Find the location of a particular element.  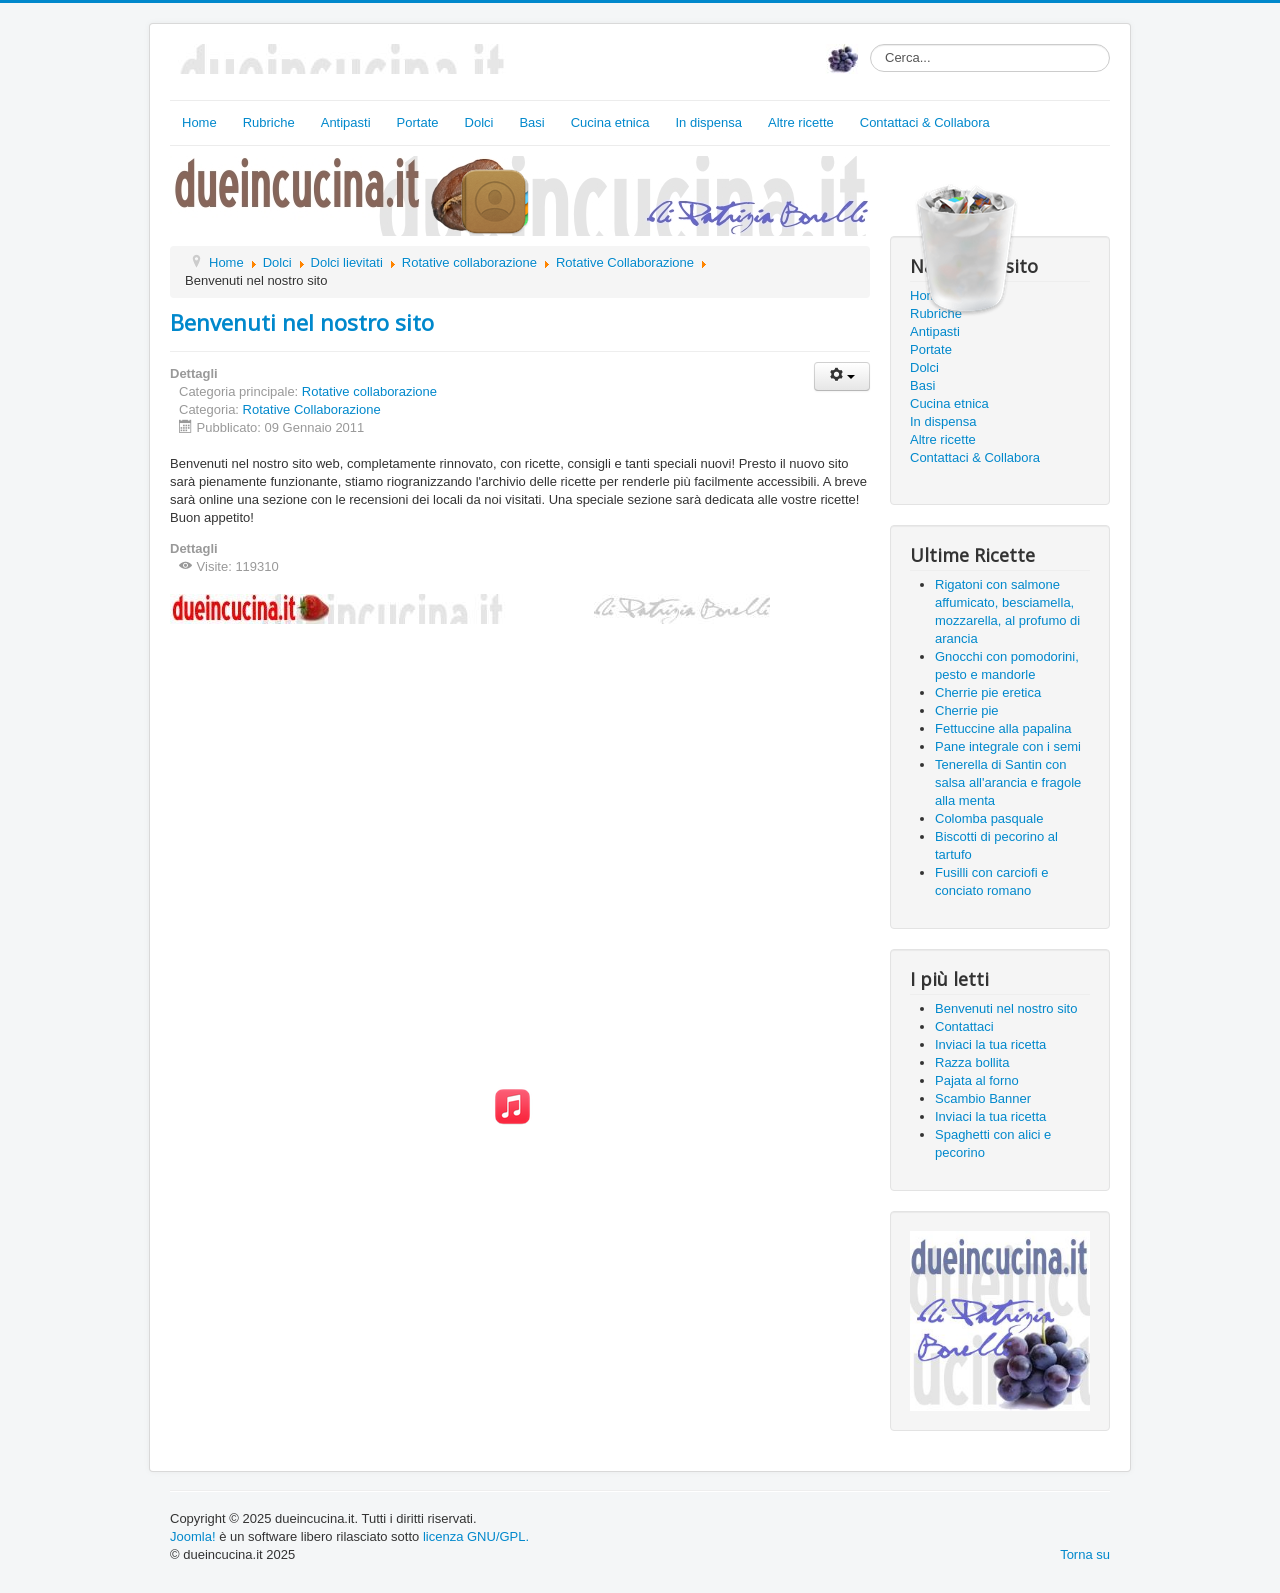

trash bin containing deleted files is located at coordinates (966, 250).